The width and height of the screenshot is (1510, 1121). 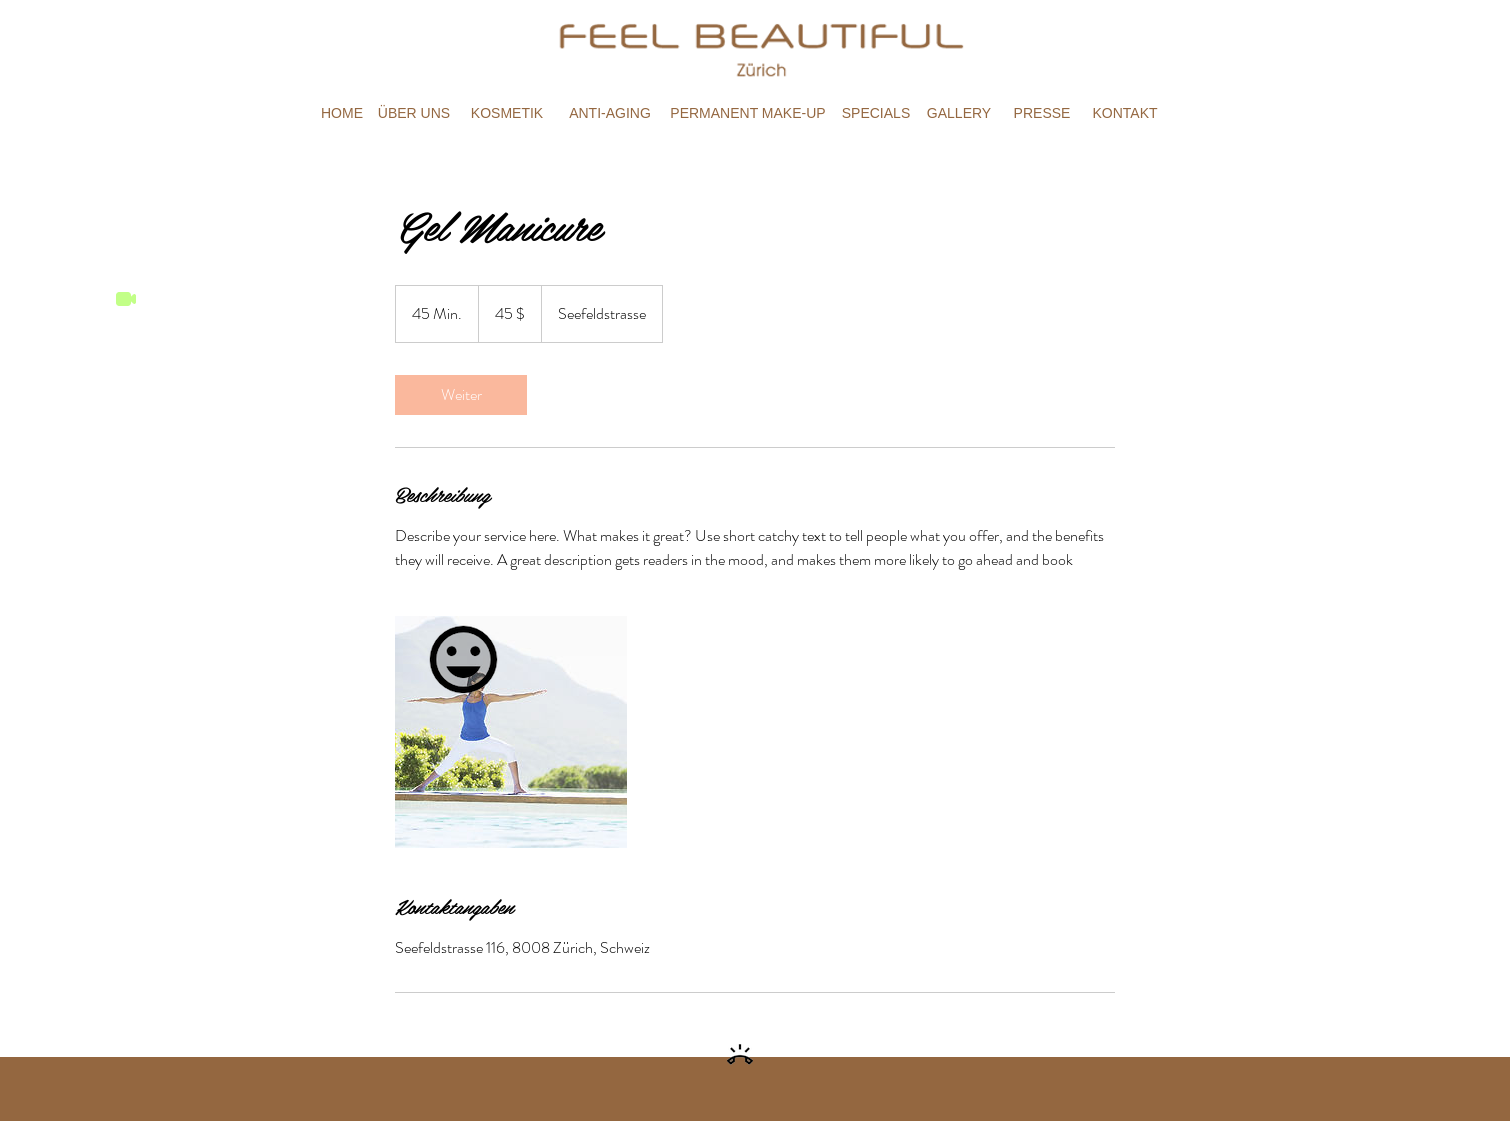 What do you see at coordinates (126, 299) in the screenshot?
I see `start a video call` at bounding box center [126, 299].